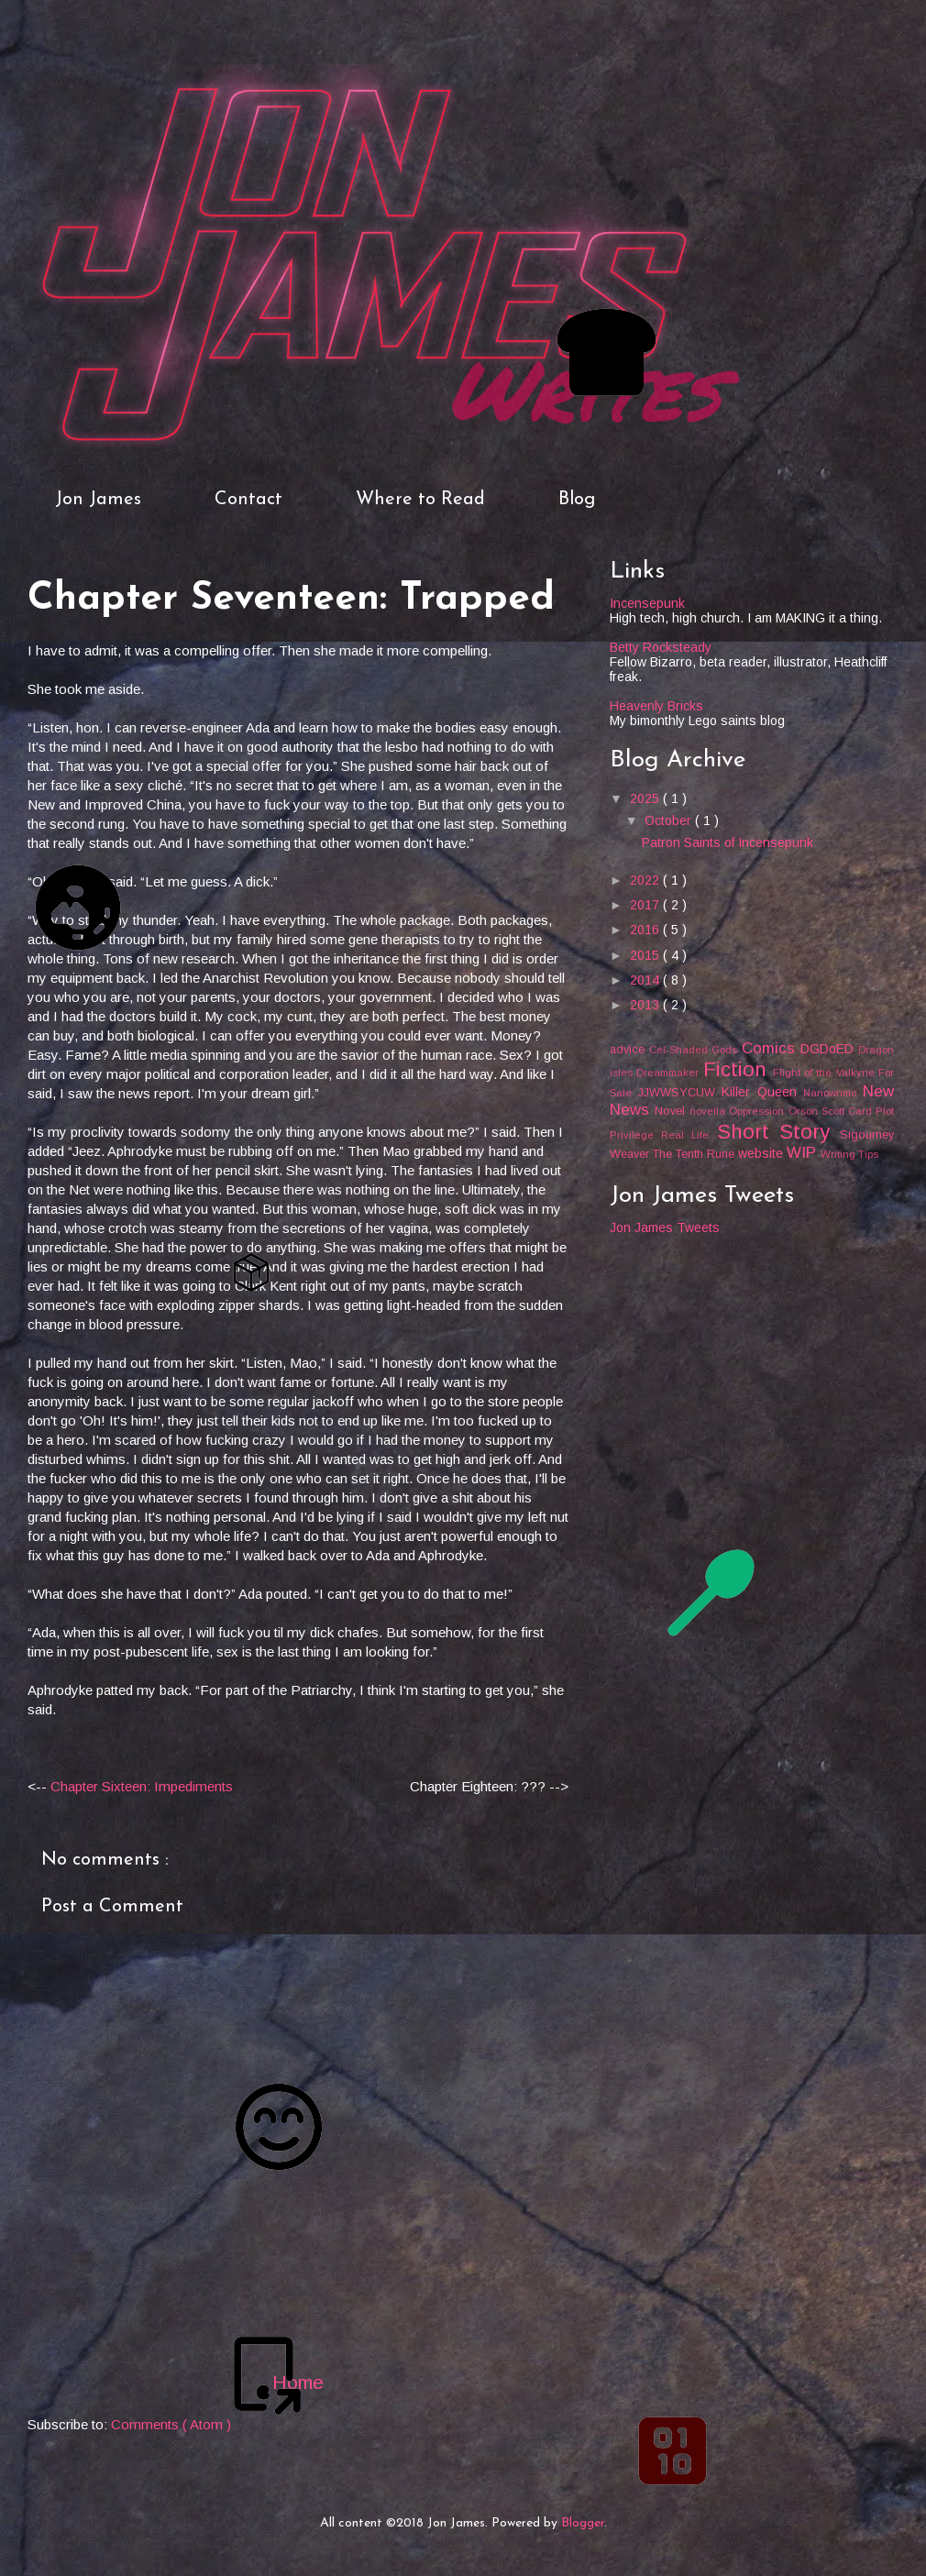  I want to click on add a positive reaction or emoji, so click(279, 2127).